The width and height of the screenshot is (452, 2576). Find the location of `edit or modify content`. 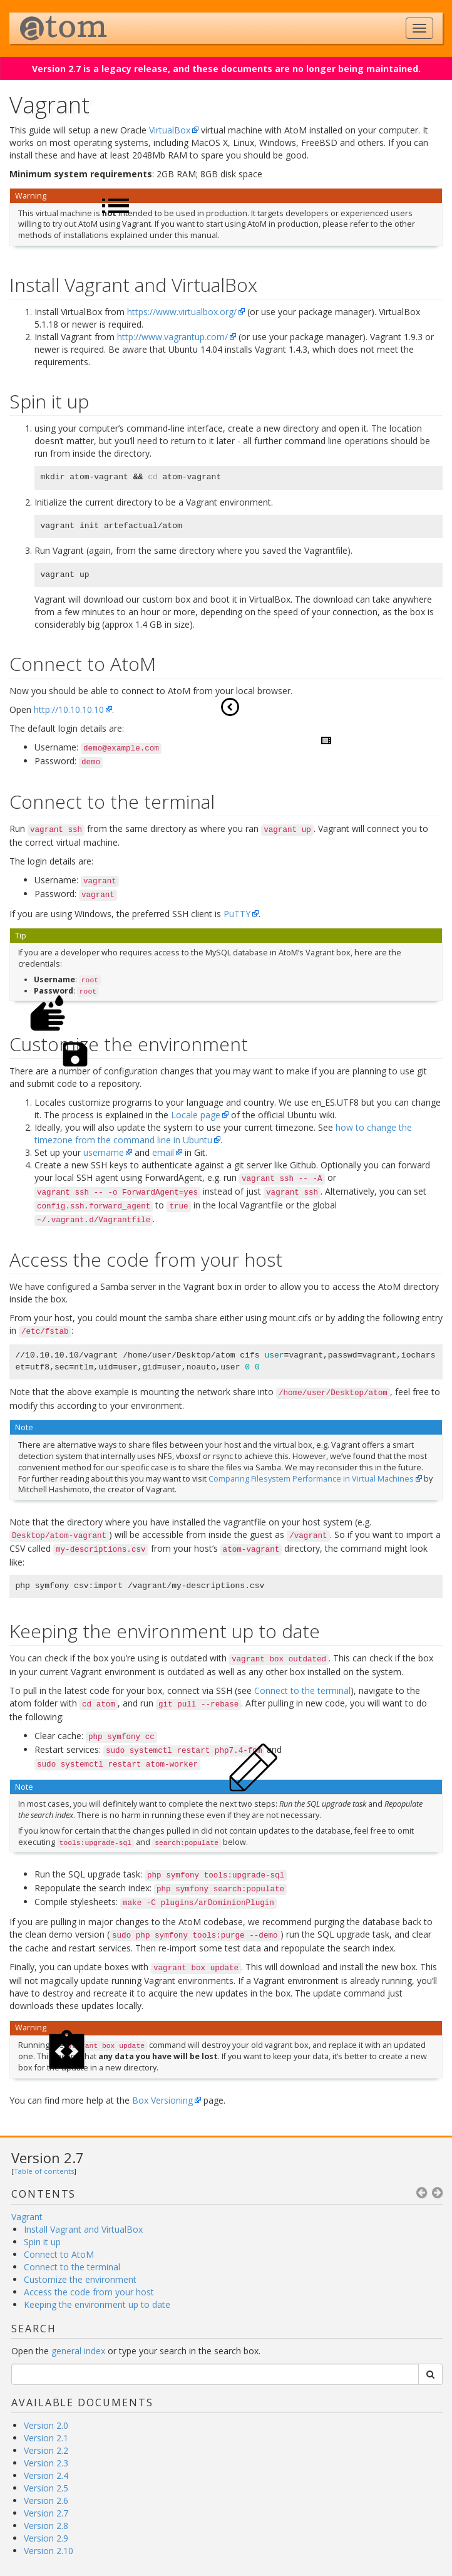

edit or modify content is located at coordinates (252, 1768).